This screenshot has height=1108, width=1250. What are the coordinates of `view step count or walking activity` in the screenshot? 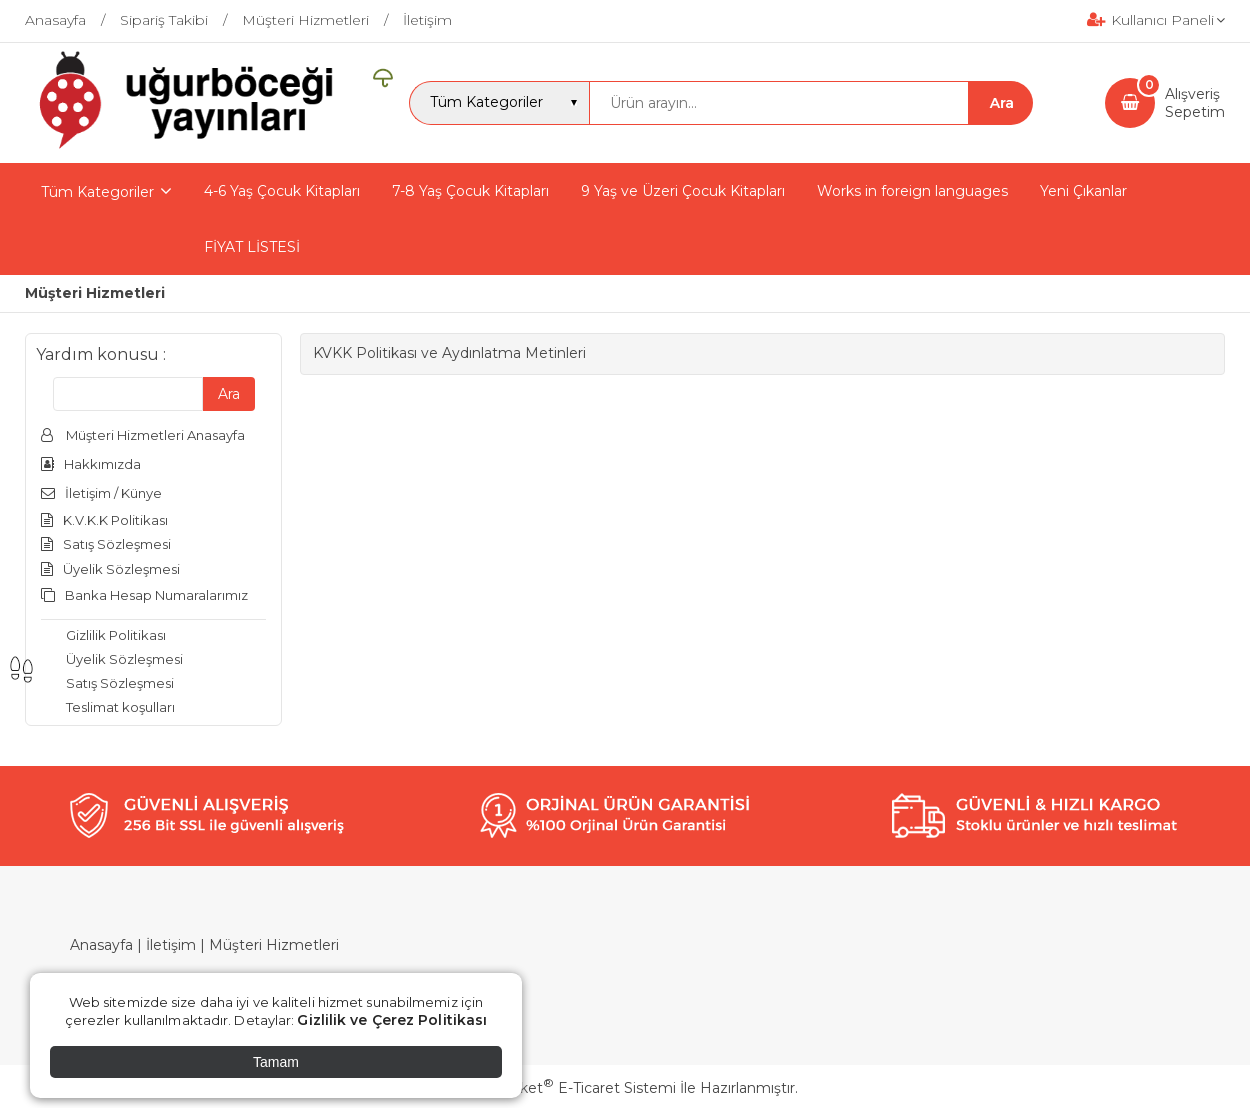 It's located at (21, 669).